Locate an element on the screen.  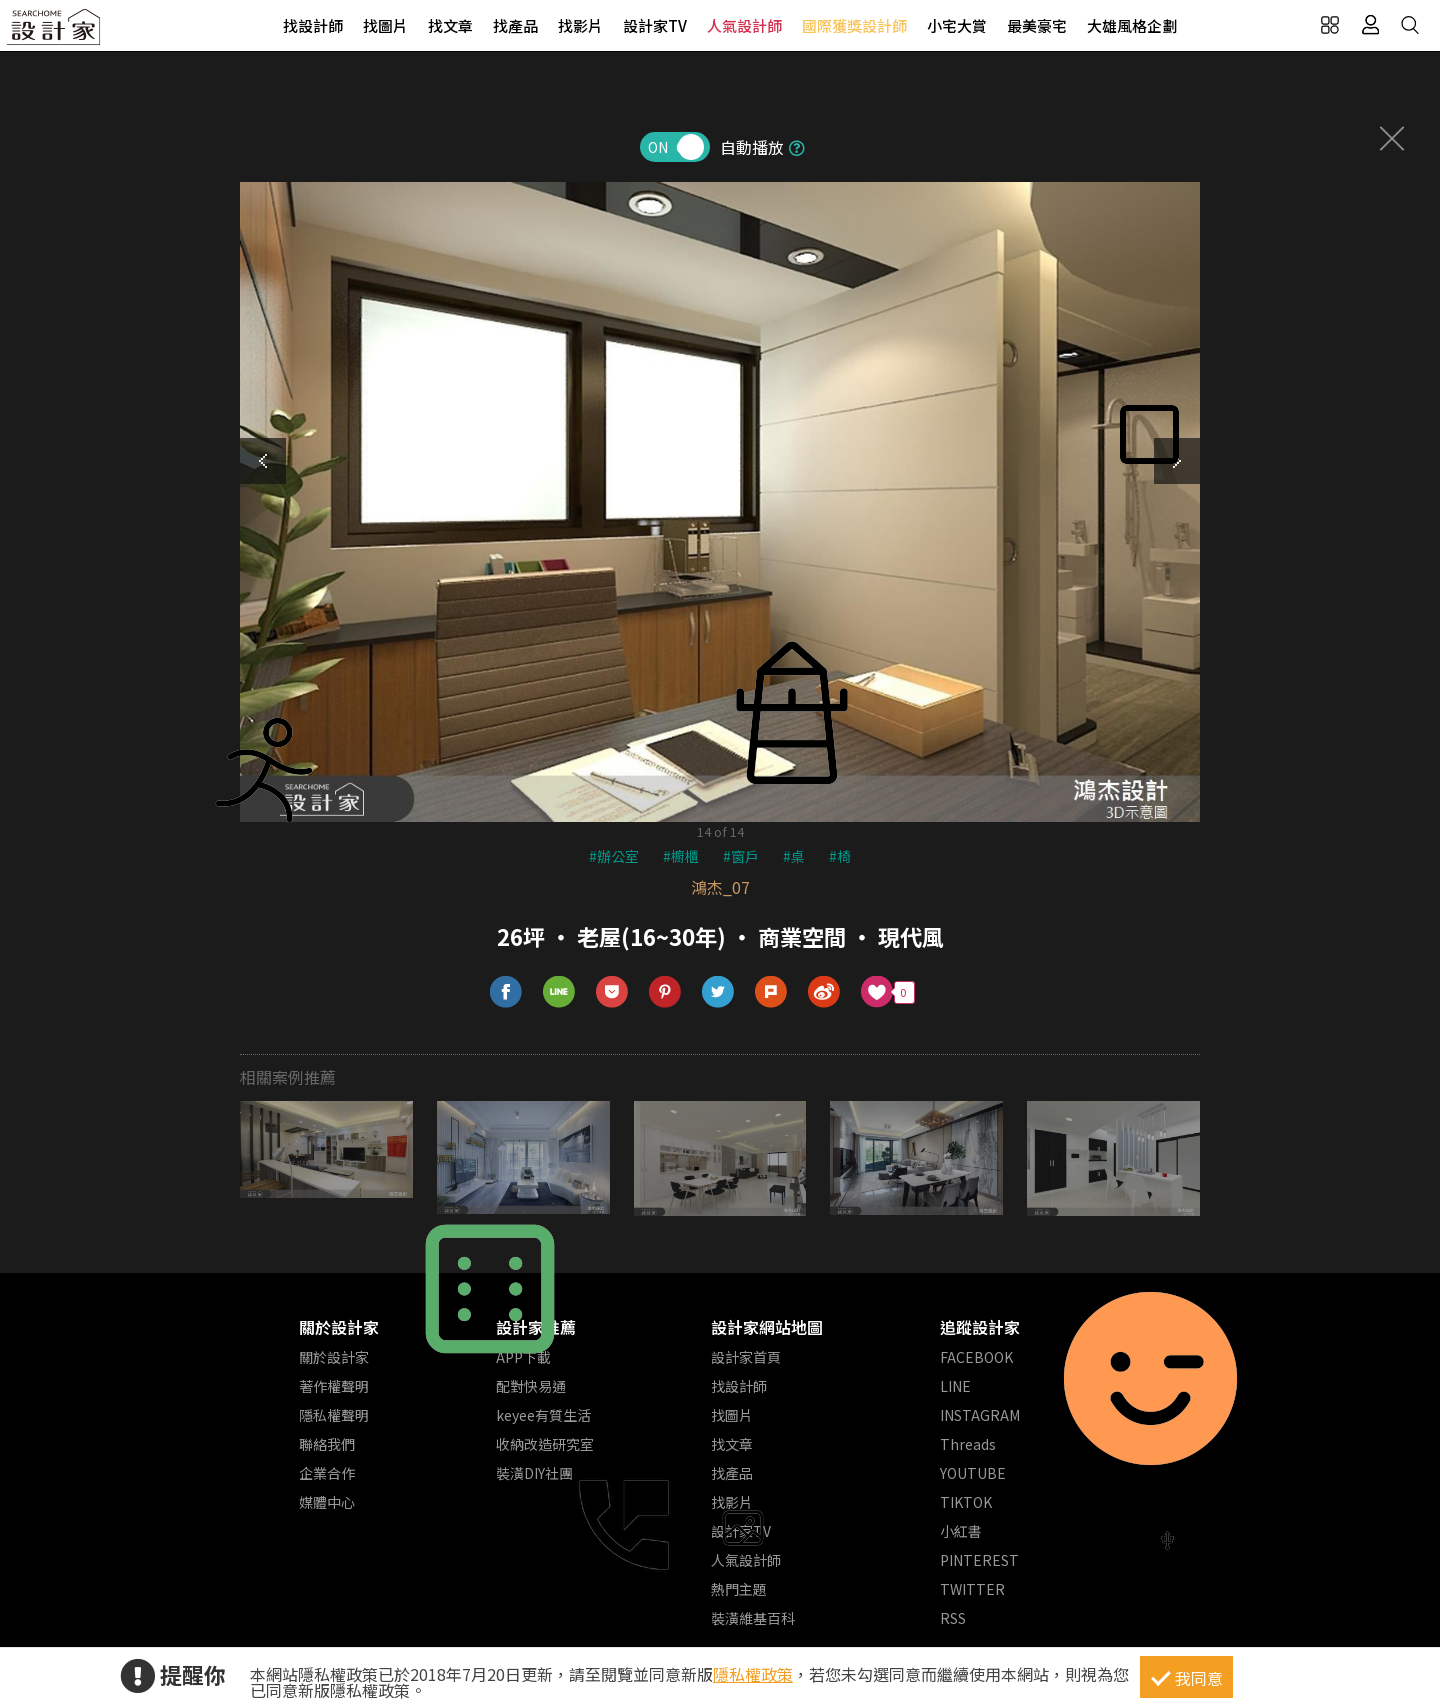
connect a USB device is located at coordinates (1167, 1540).